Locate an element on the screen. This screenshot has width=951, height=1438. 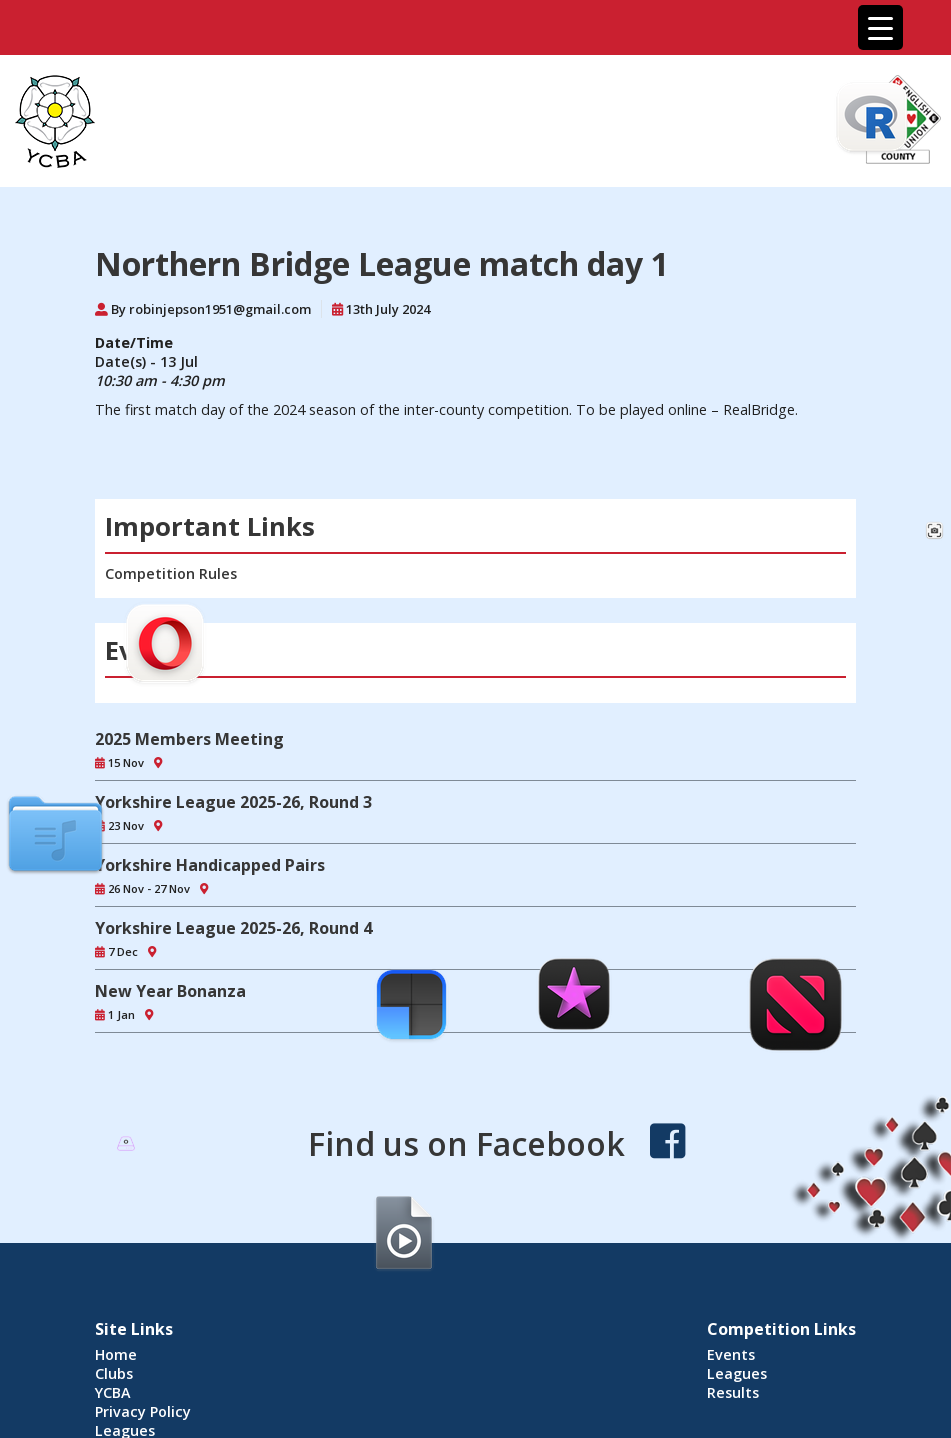
open your audio files folder is located at coordinates (55, 833).